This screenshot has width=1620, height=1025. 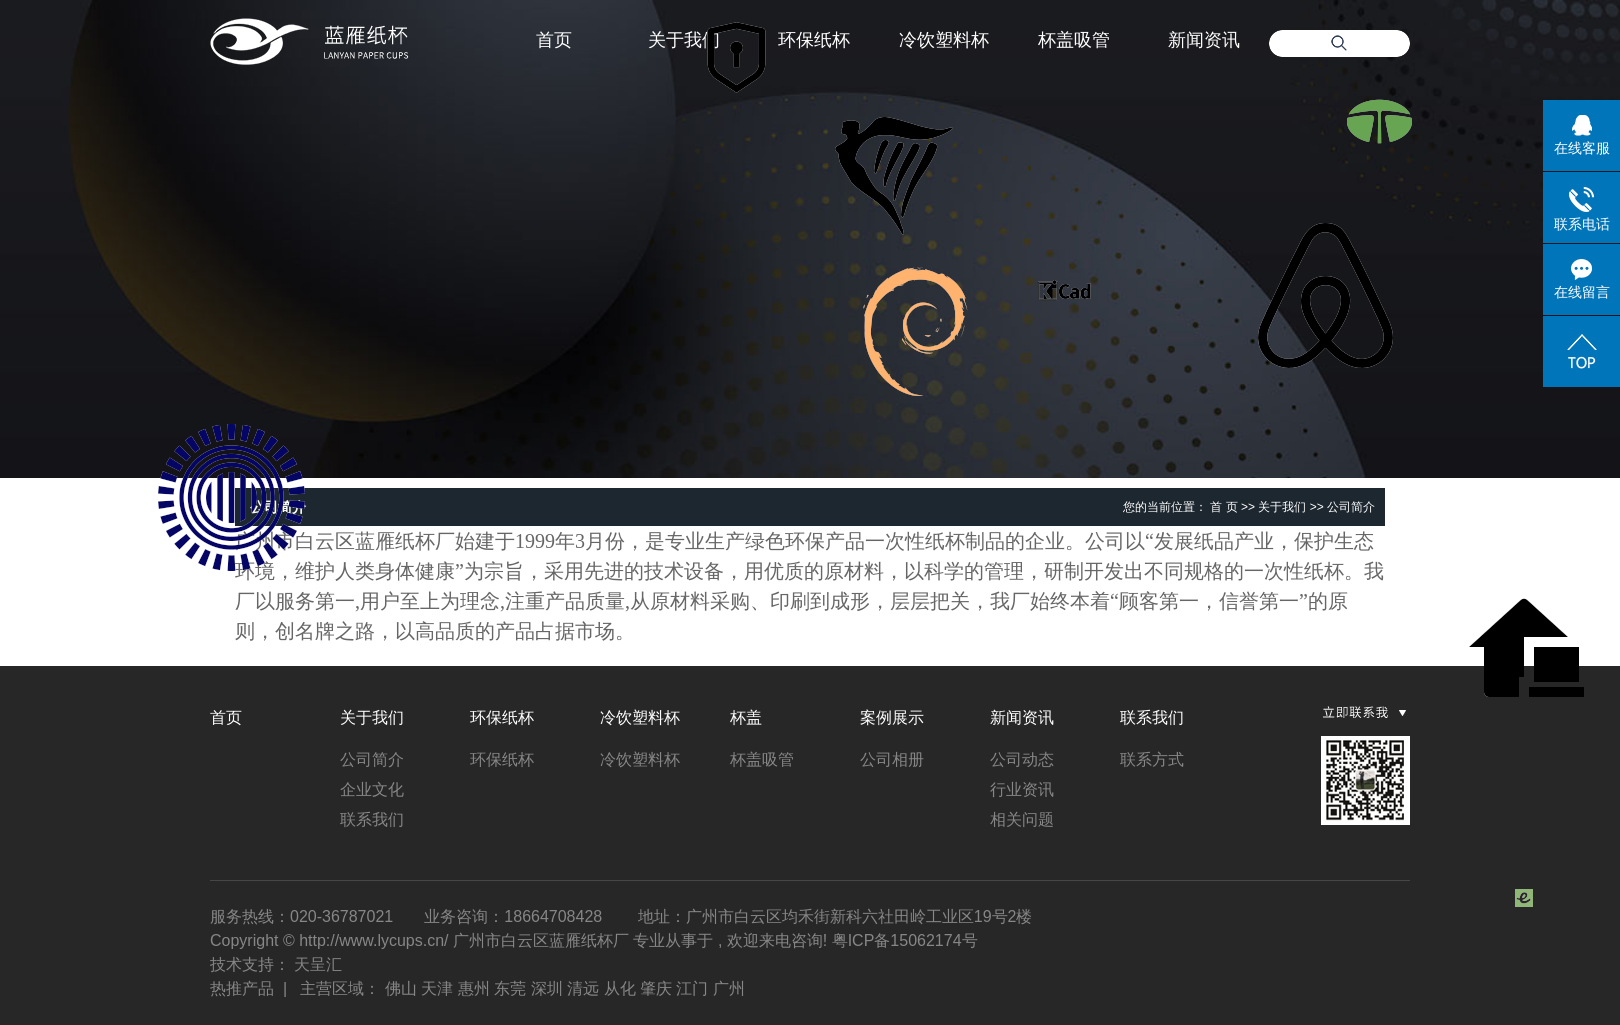 What do you see at coordinates (915, 331) in the screenshot?
I see `debian linux operating system logo` at bounding box center [915, 331].